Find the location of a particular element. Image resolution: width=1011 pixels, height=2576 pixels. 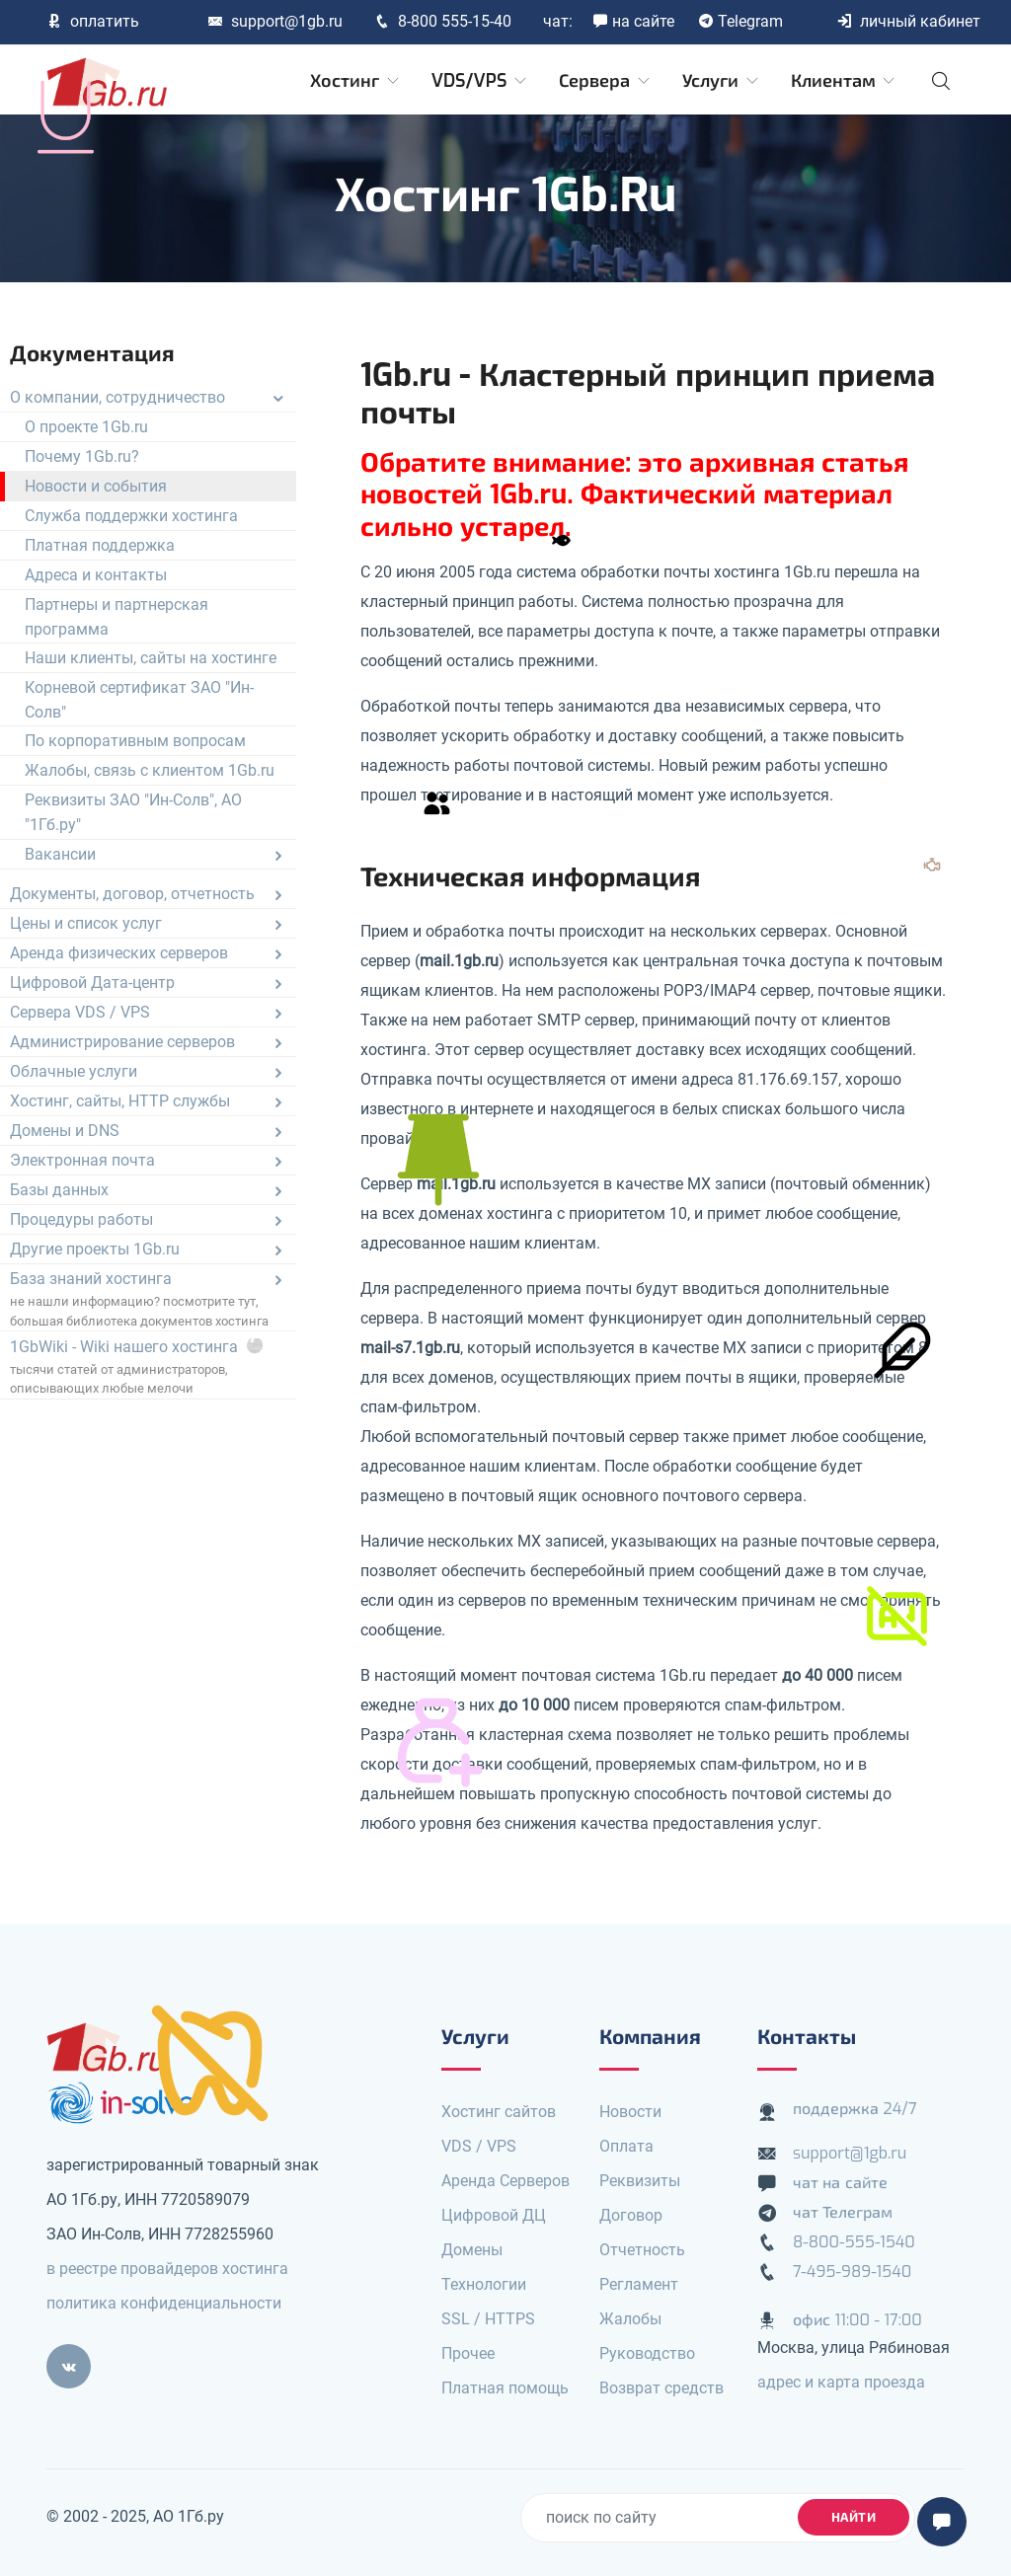

dental services unavailable is located at coordinates (209, 2063).